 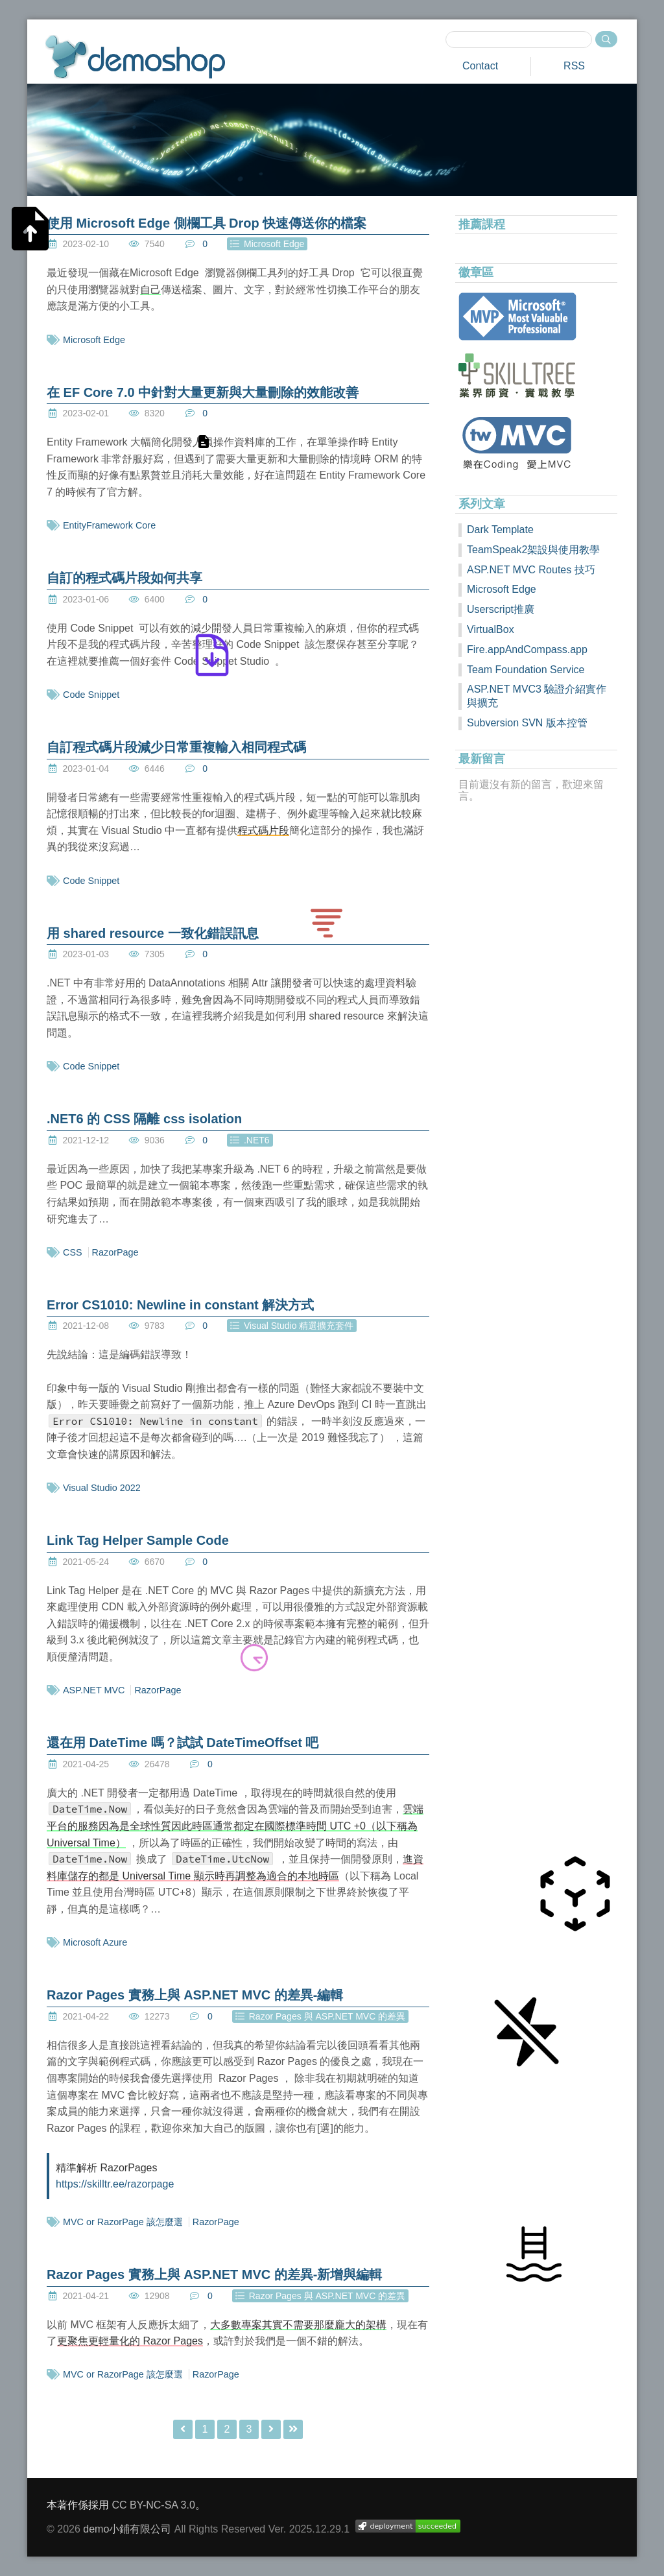 What do you see at coordinates (534, 2254) in the screenshot?
I see `view swimming pool amenities` at bounding box center [534, 2254].